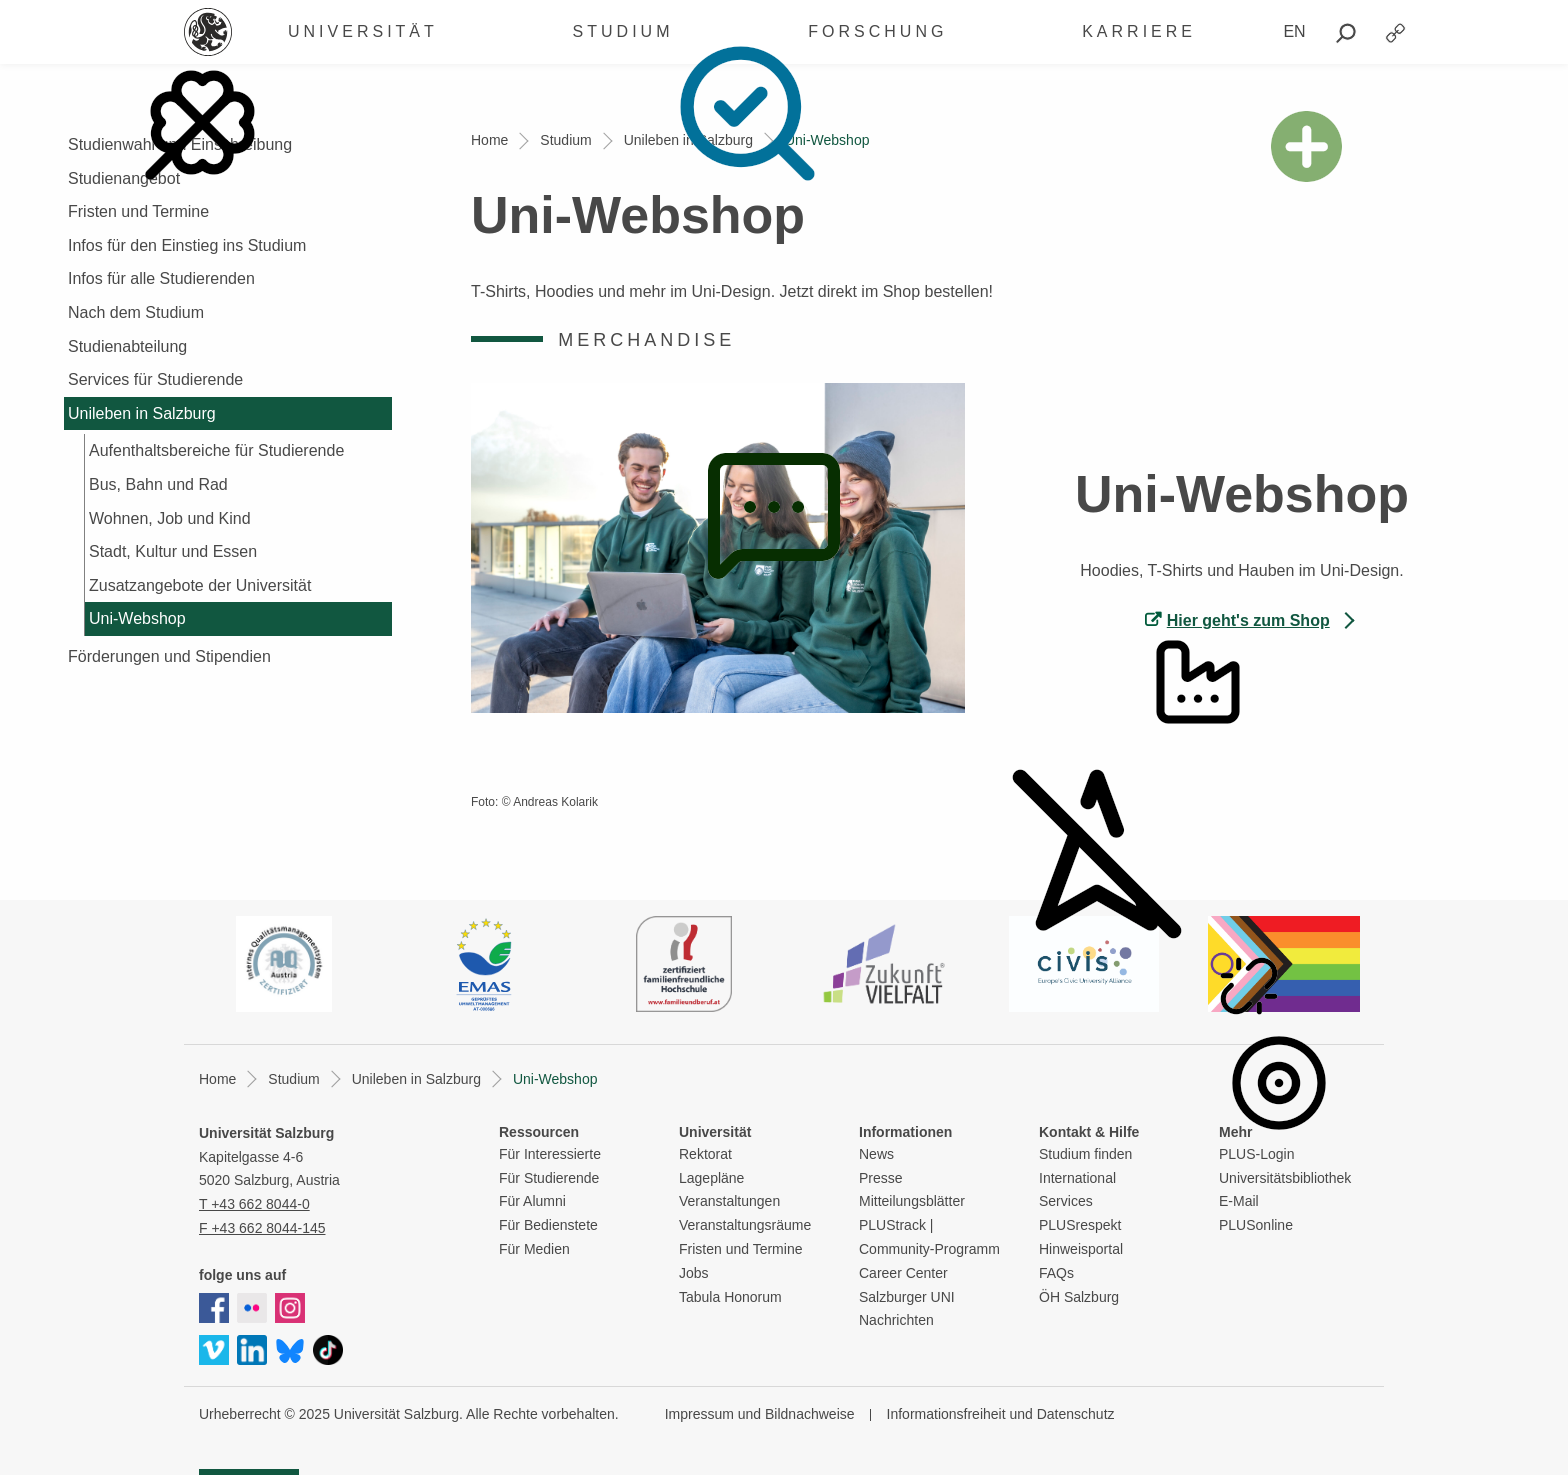 This screenshot has width=1568, height=1475. Describe the element at coordinates (1279, 1083) in the screenshot. I see `play or access music library` at that location.